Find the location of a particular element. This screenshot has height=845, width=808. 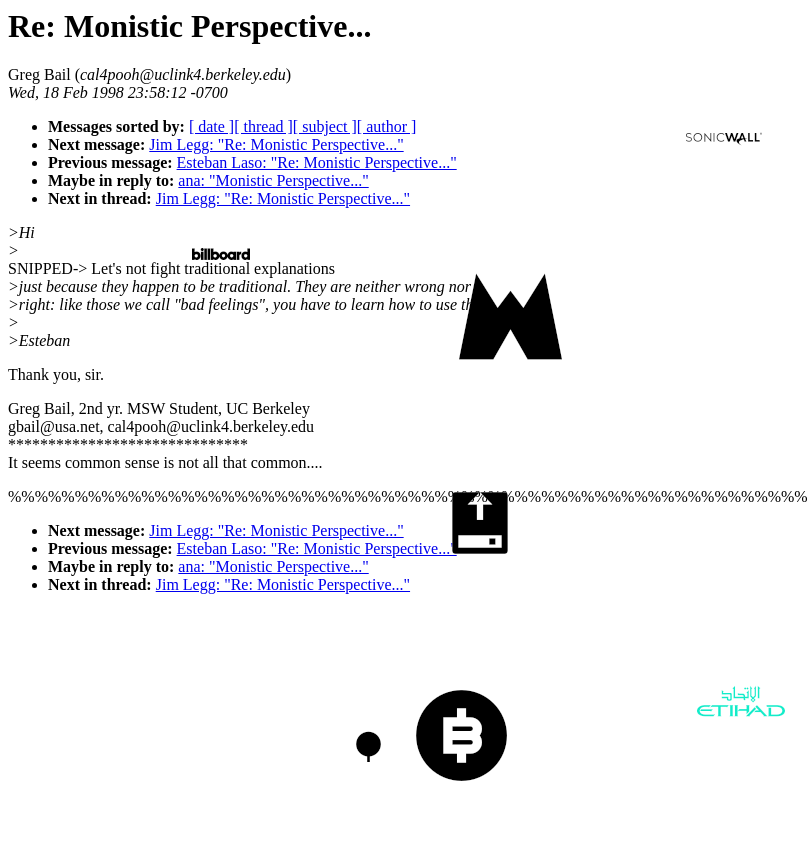

sonicwall network security branding is located at coordinates (724, 139).